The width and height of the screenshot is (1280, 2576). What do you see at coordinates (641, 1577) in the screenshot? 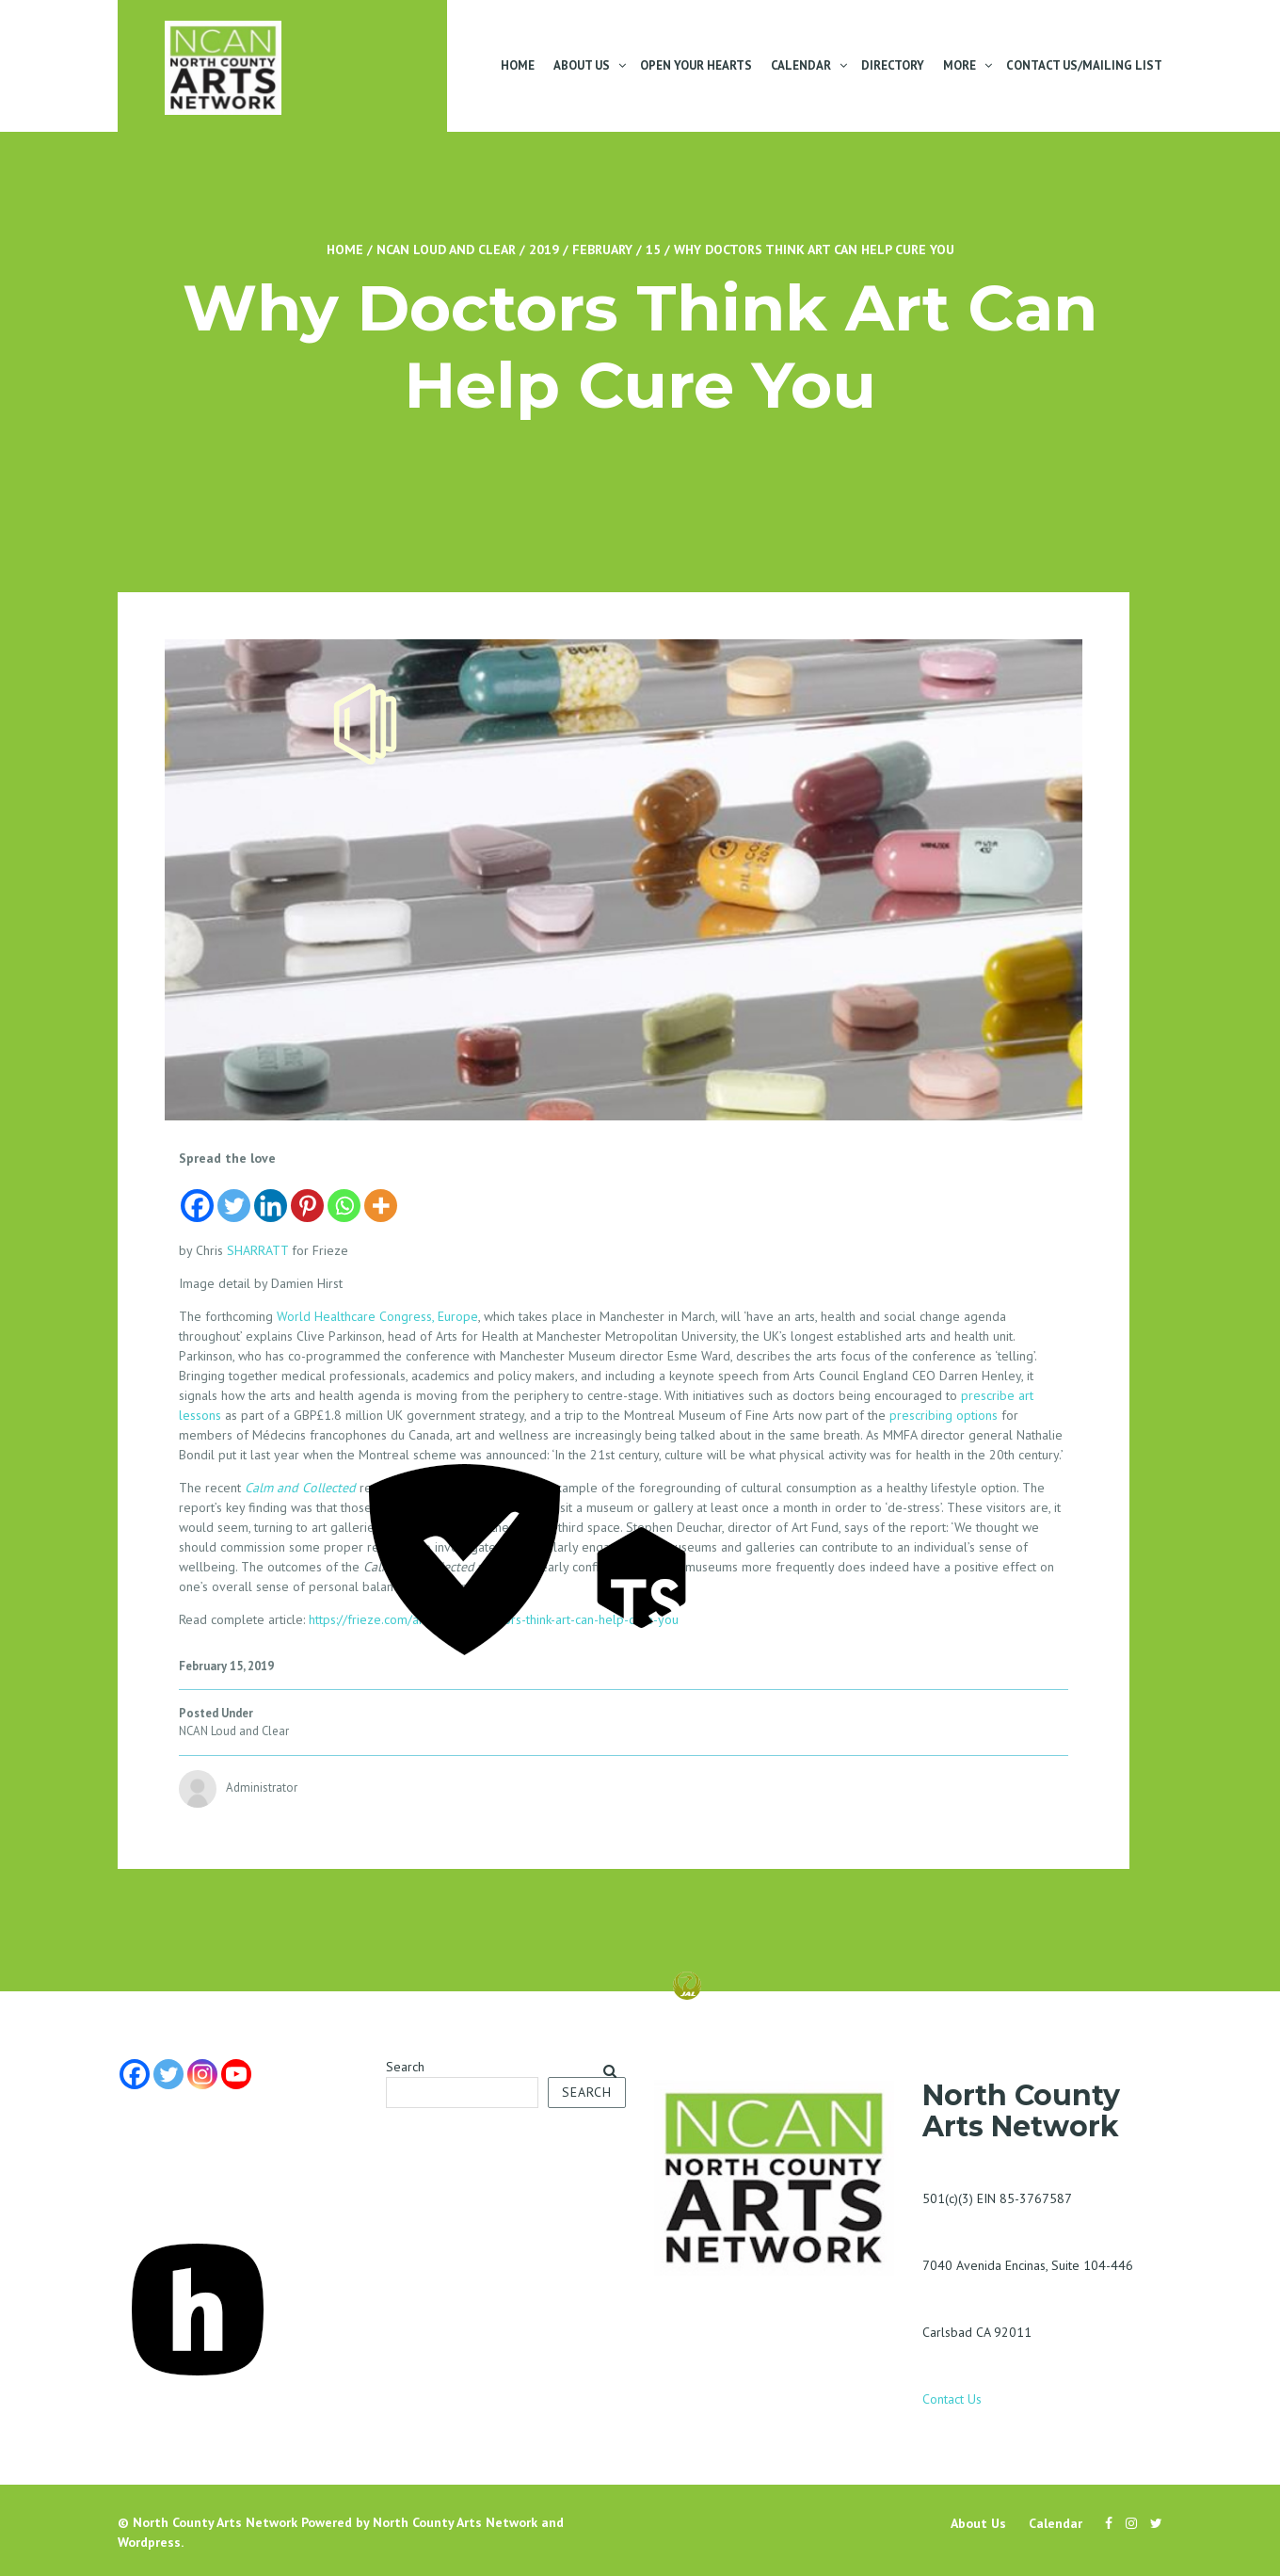
I see `ts-node runtime environment logo` at bounding box center [641, 1577].